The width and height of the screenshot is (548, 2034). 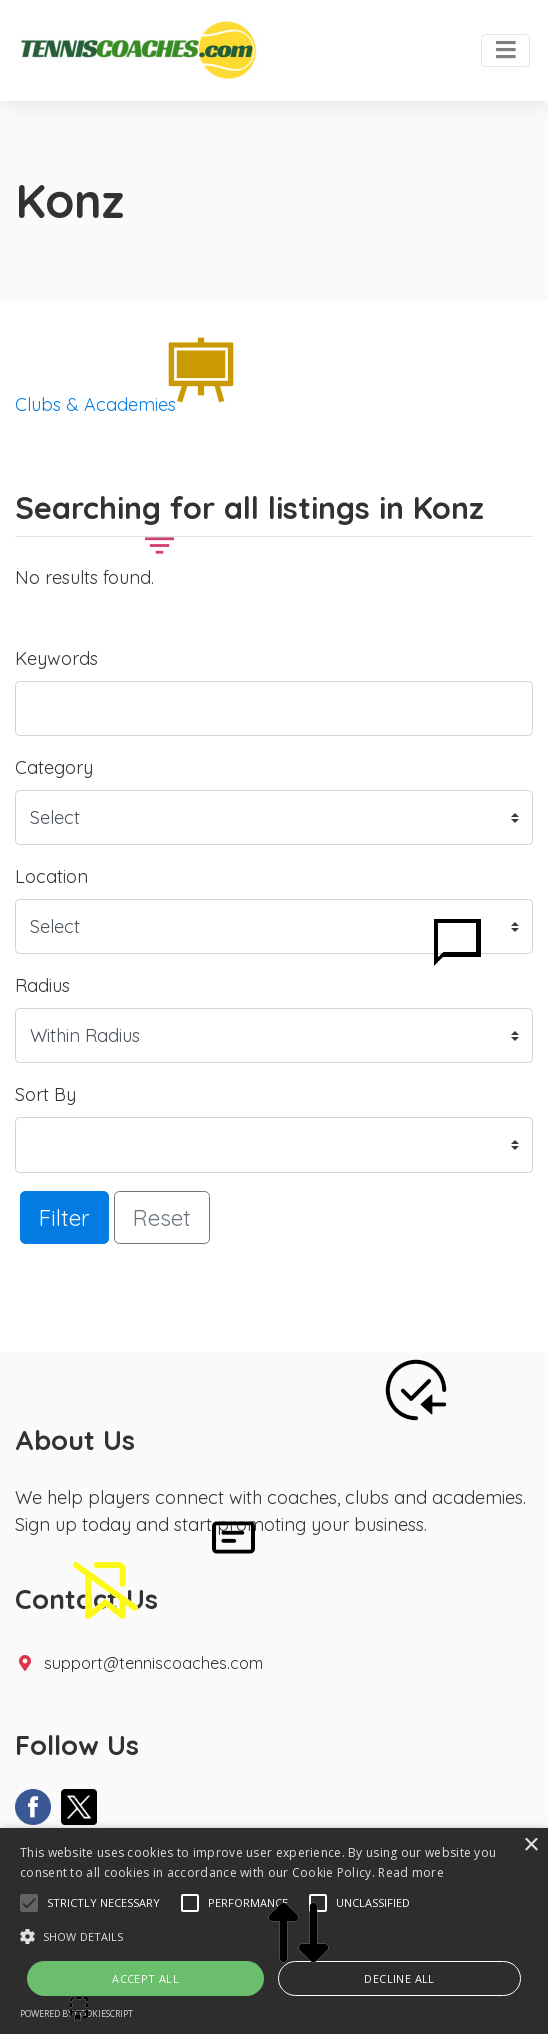 I want to click on open presentation or slideshow mode, so click(x=201, y=370).